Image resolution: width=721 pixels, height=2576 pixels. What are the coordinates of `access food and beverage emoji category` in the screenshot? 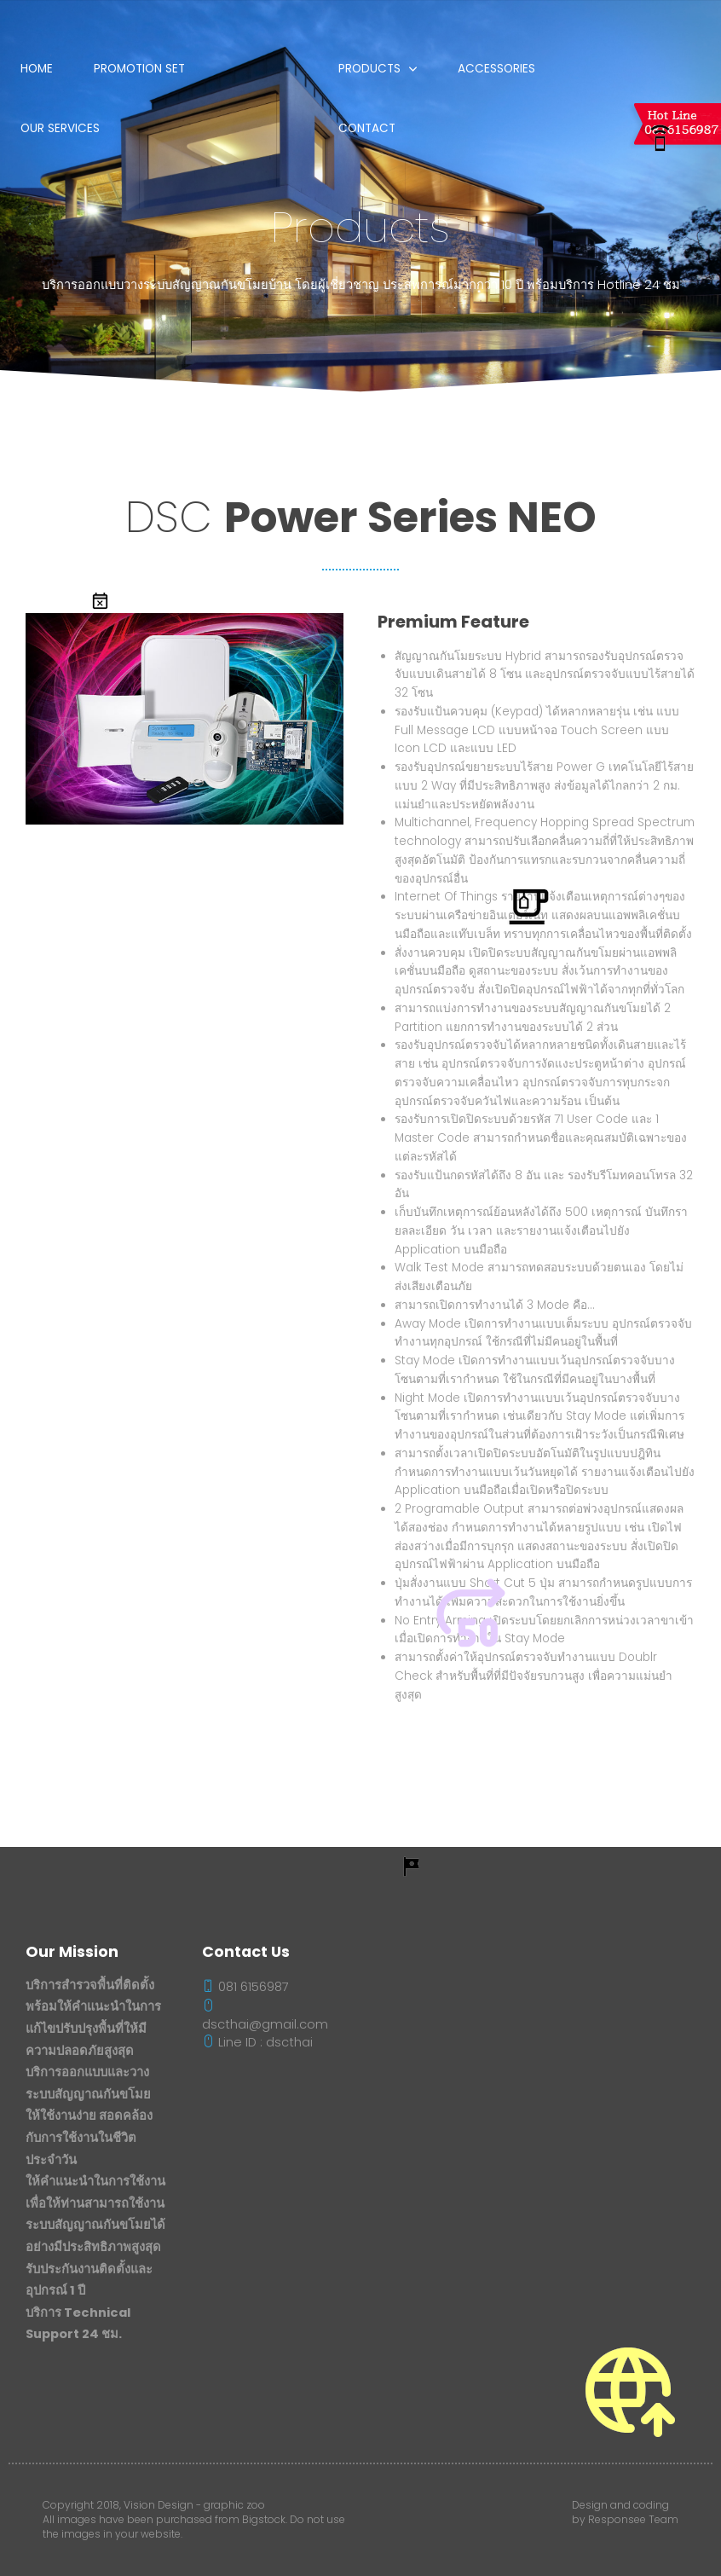 It's located at (528, 906).